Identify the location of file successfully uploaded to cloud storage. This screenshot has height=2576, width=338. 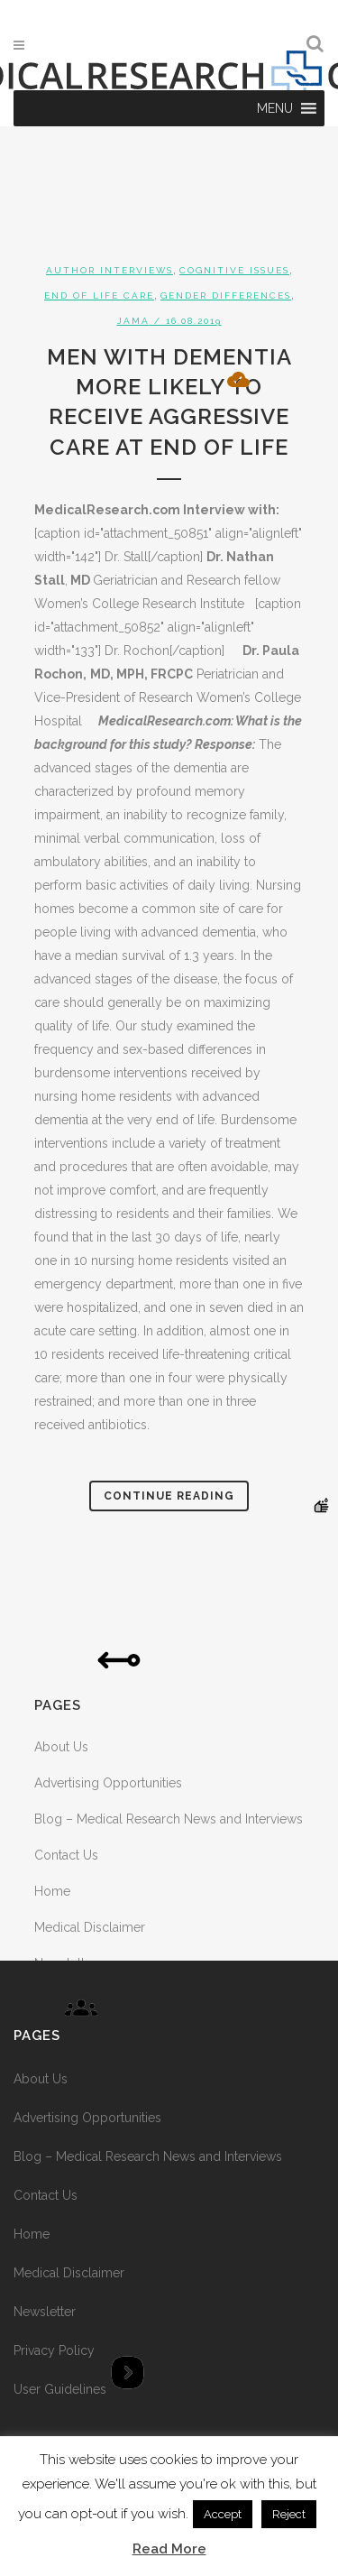
(238, 379).